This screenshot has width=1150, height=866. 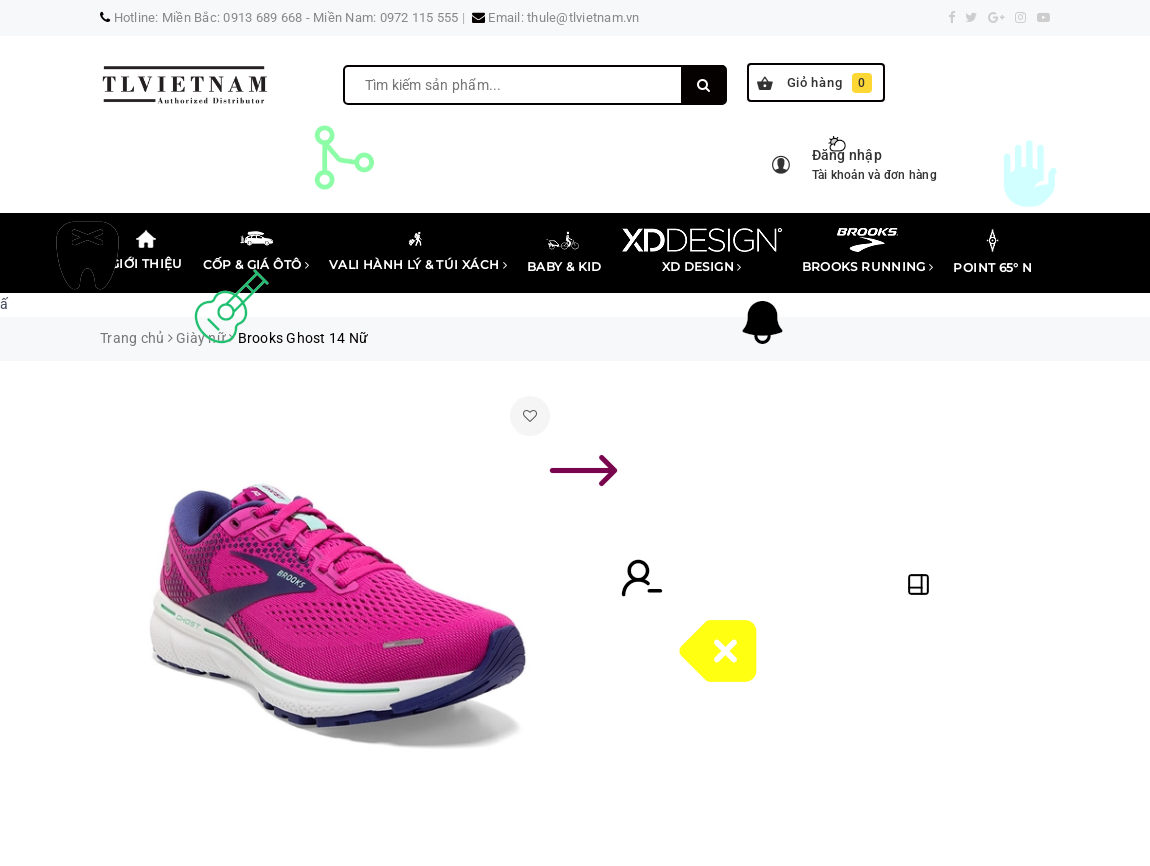 What do you see at coordinates (583, 470) in the screenshot?
I see `proceed to the next step` at bounding box center [583, 470].